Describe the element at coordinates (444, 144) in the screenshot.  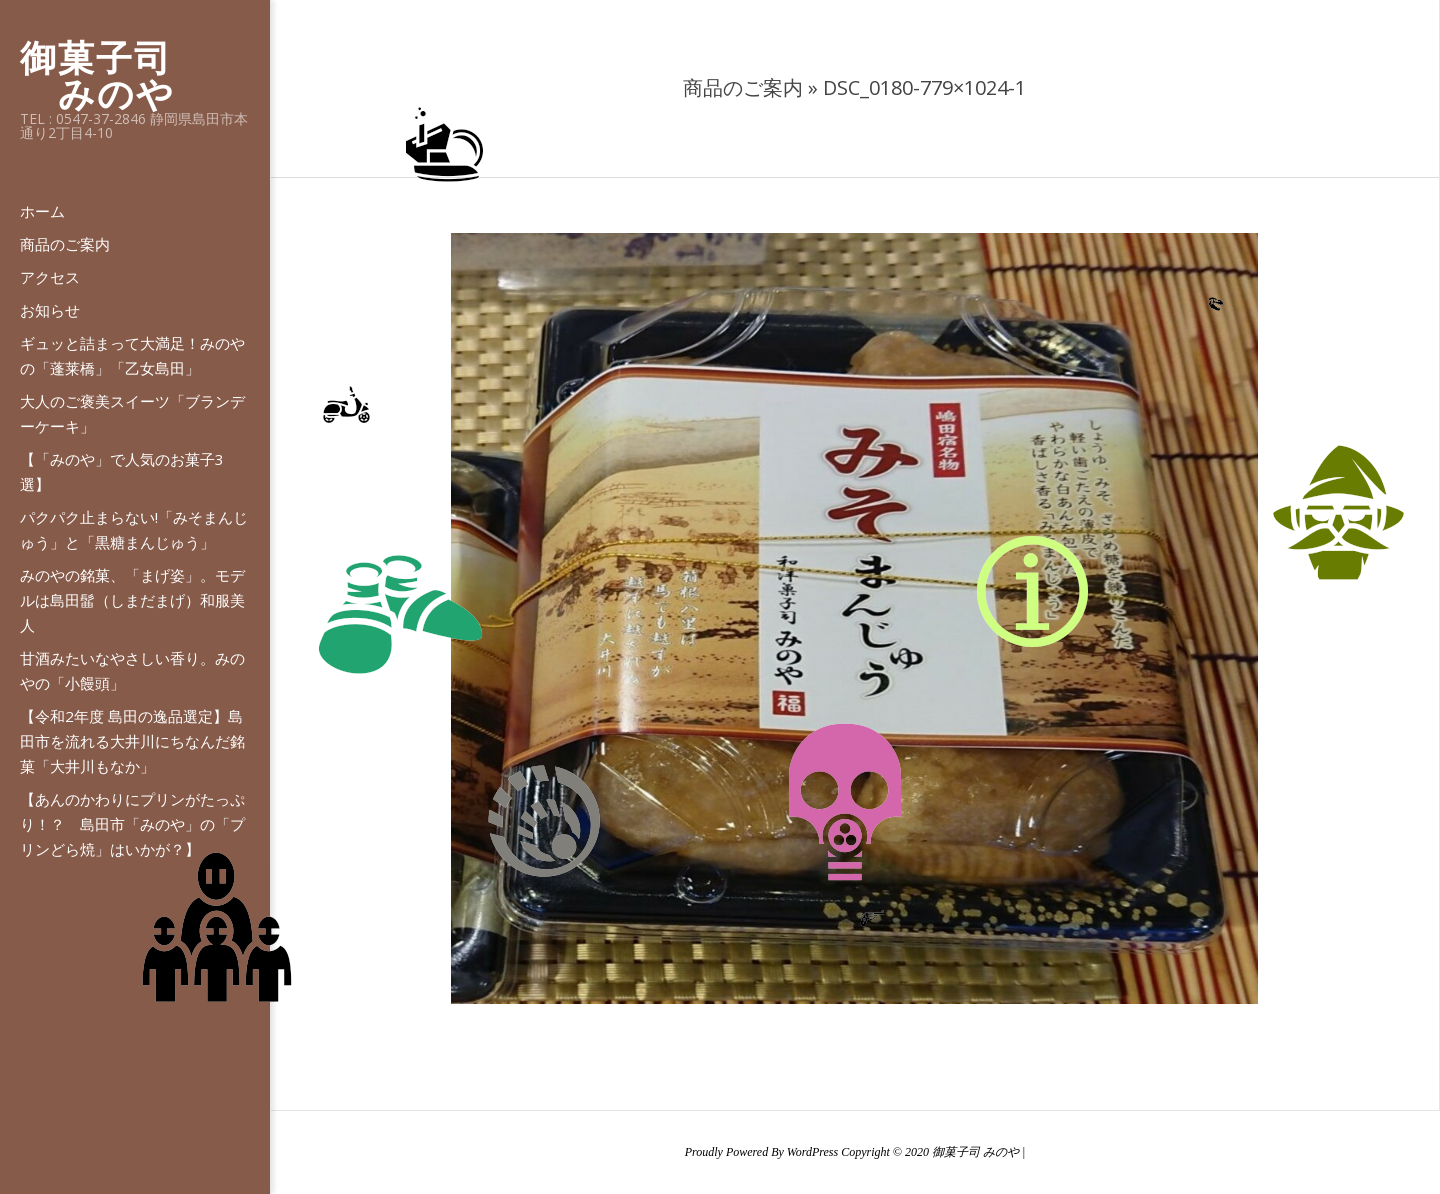
I see `select mini-submarine vehicle or unit` at that location.